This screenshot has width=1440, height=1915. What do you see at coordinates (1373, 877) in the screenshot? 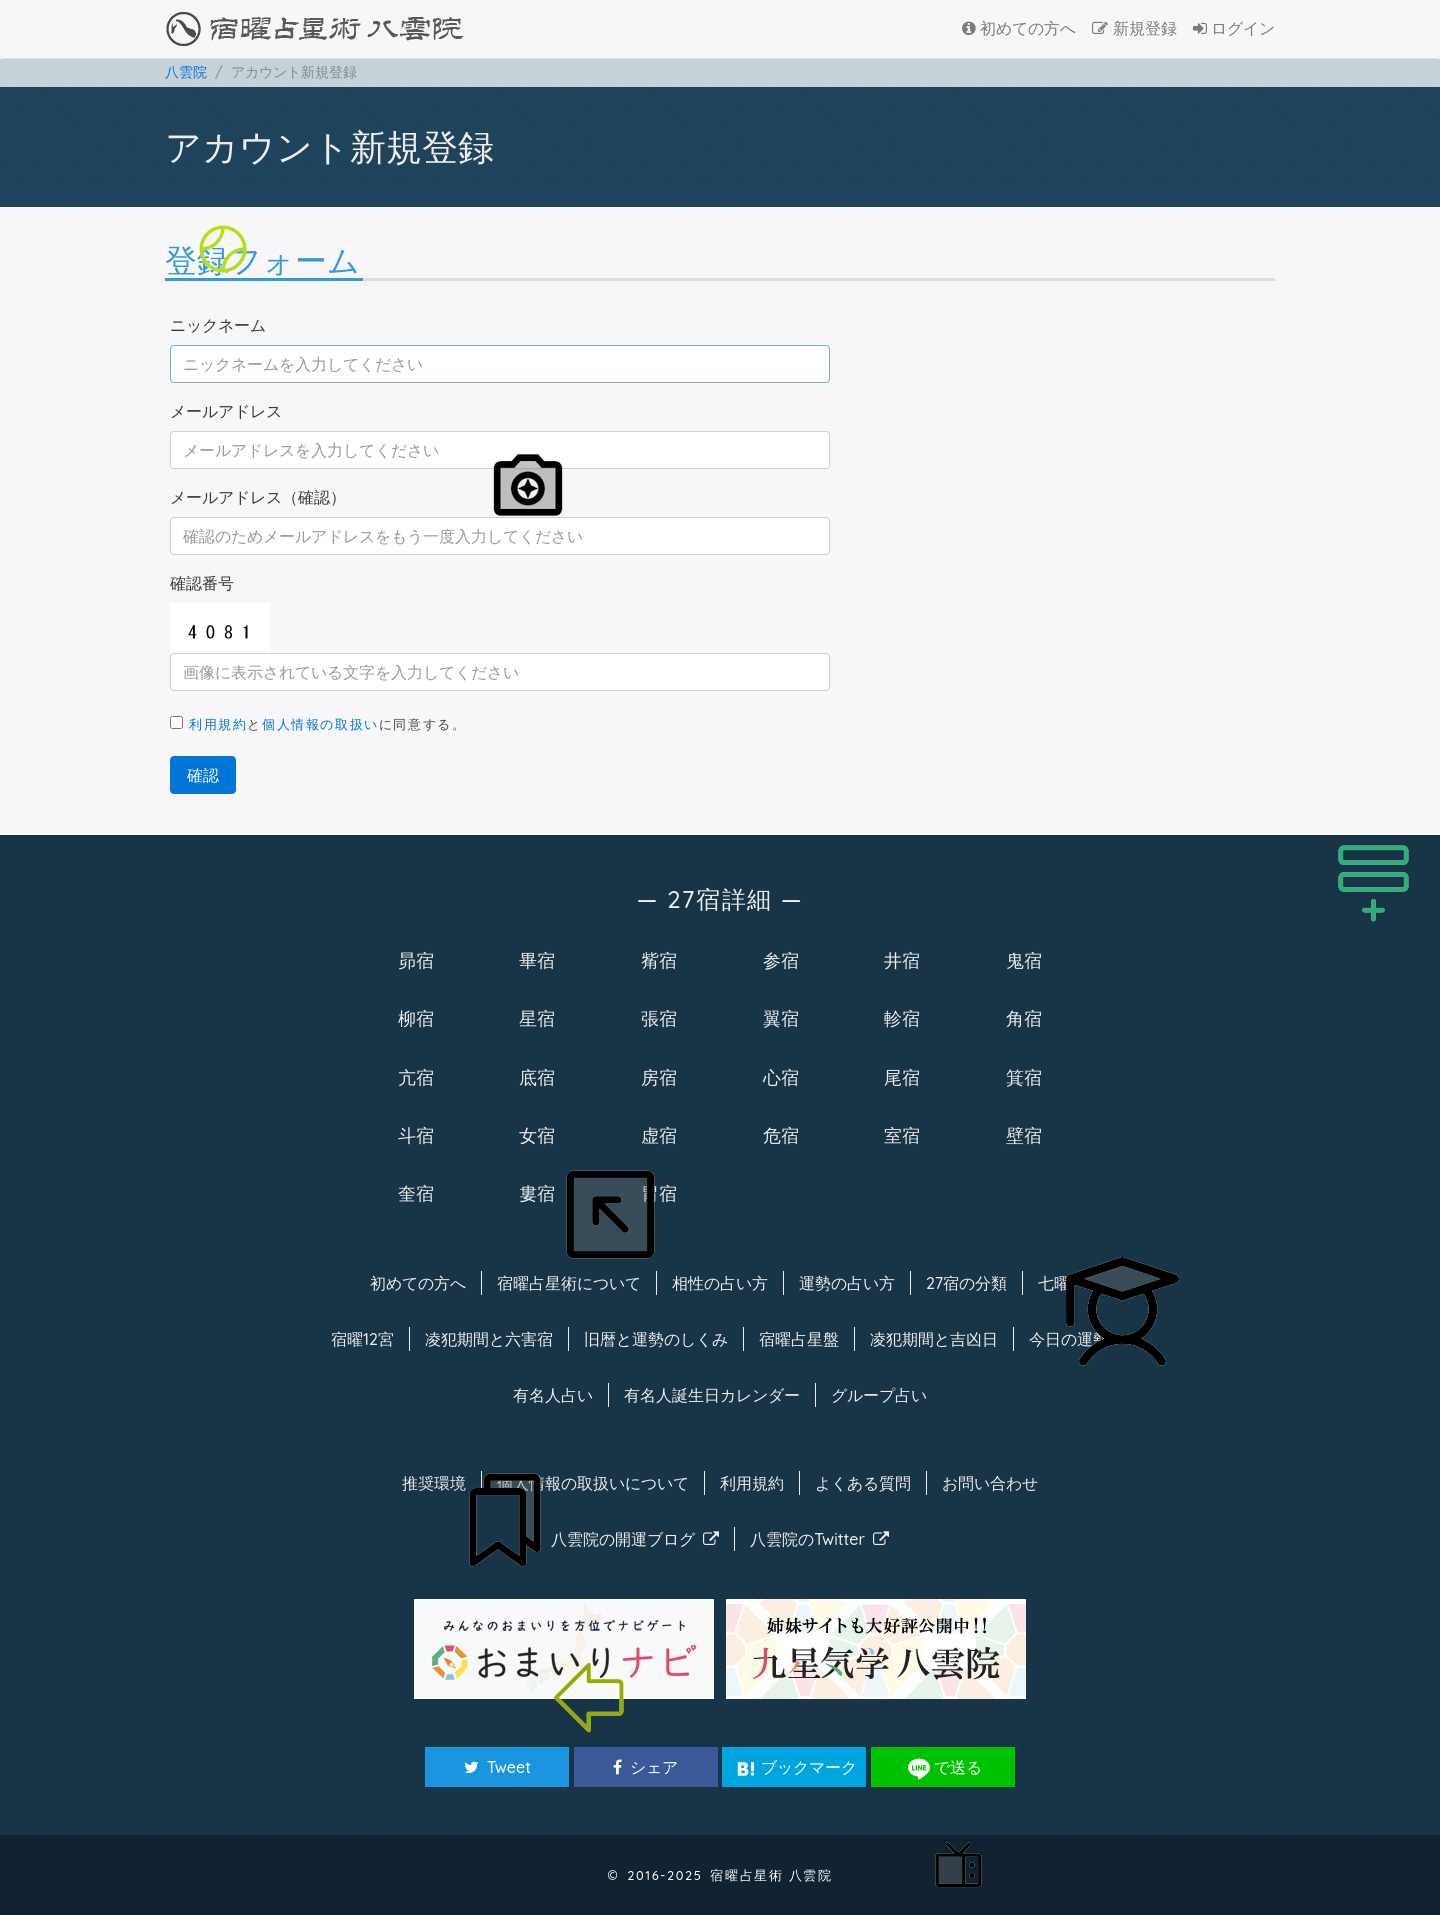
I see `add a new row to the bottom of a table` at bounding box center [1373, 877].